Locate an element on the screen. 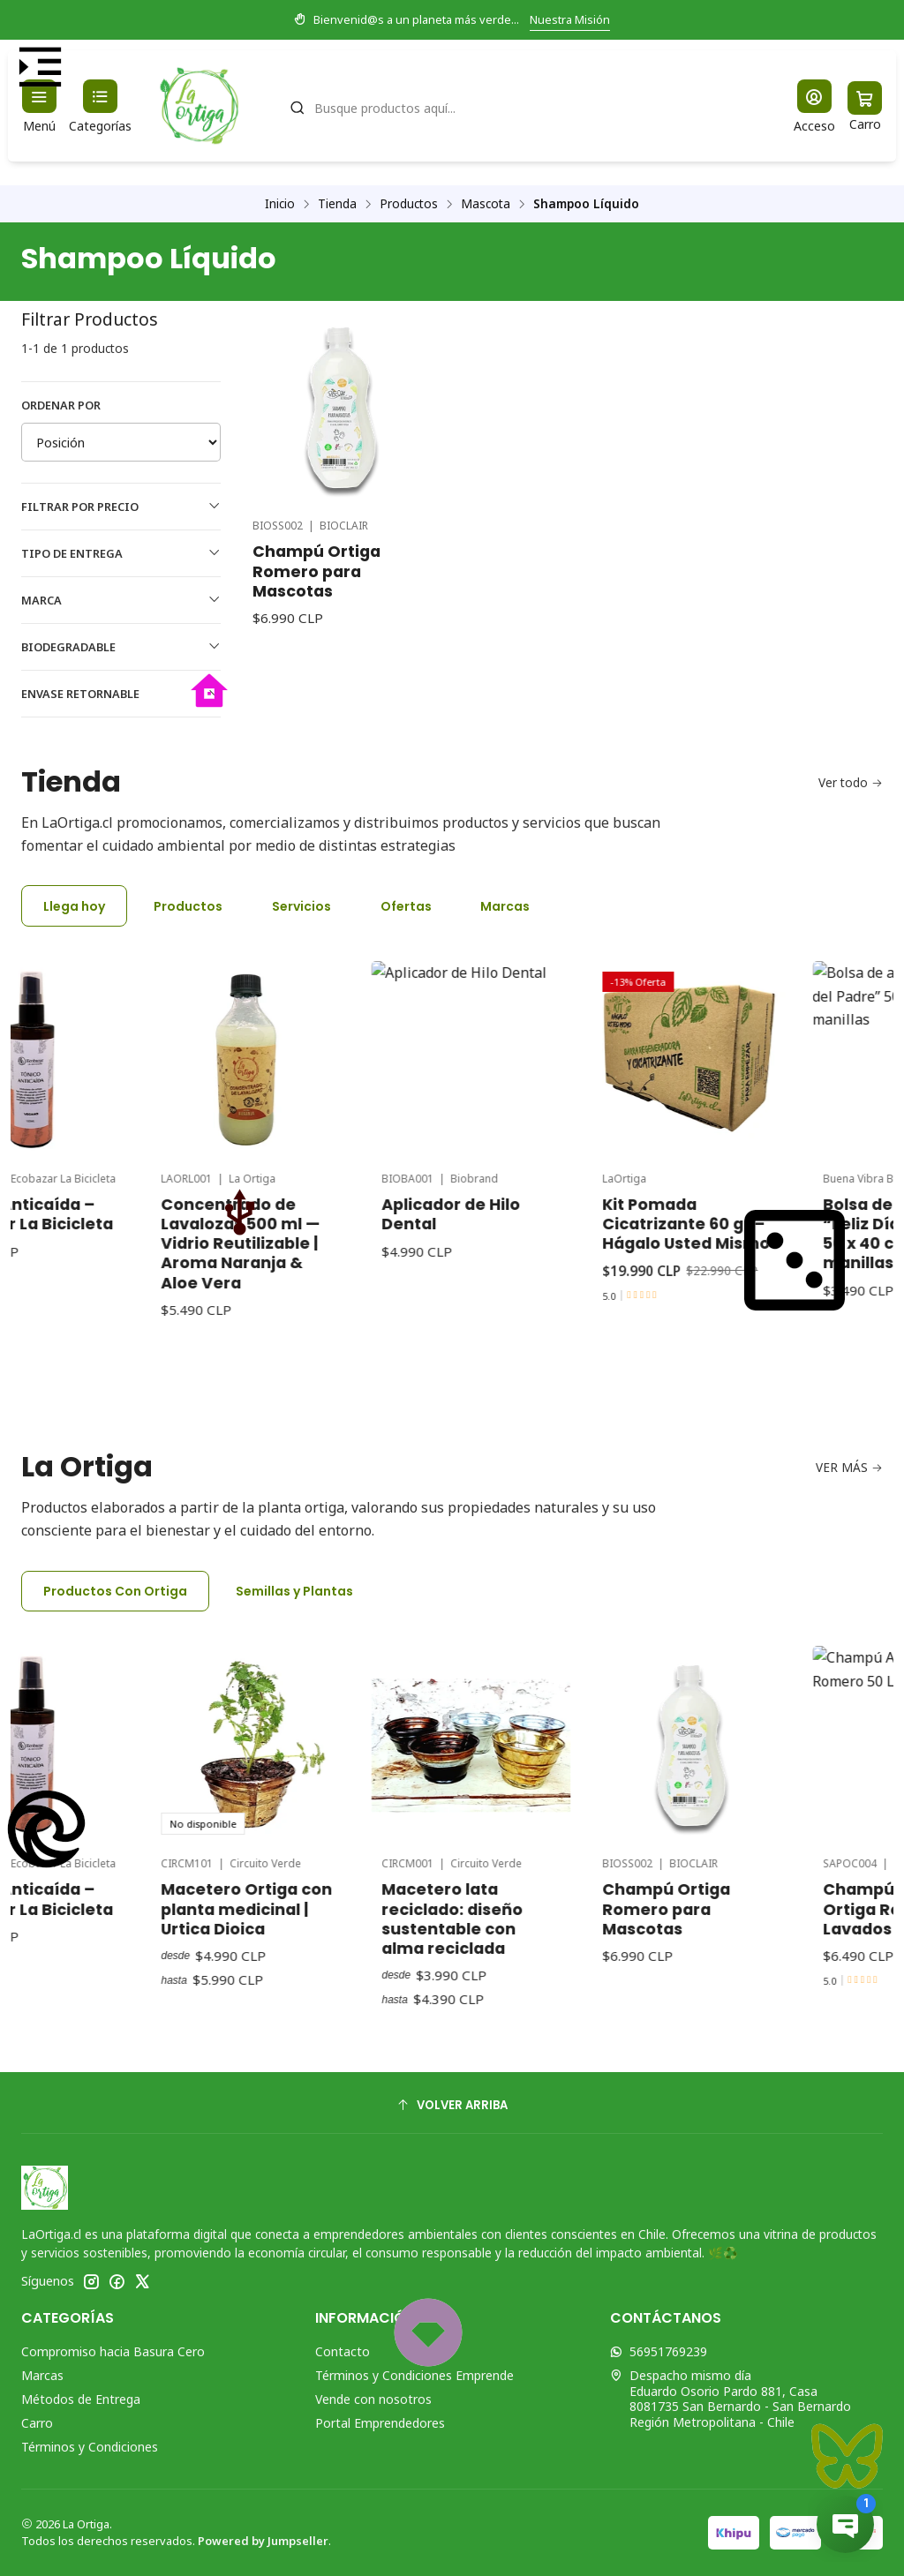 The image size is (904, 2576). increase text indentation is located at coordinates (40, 65).